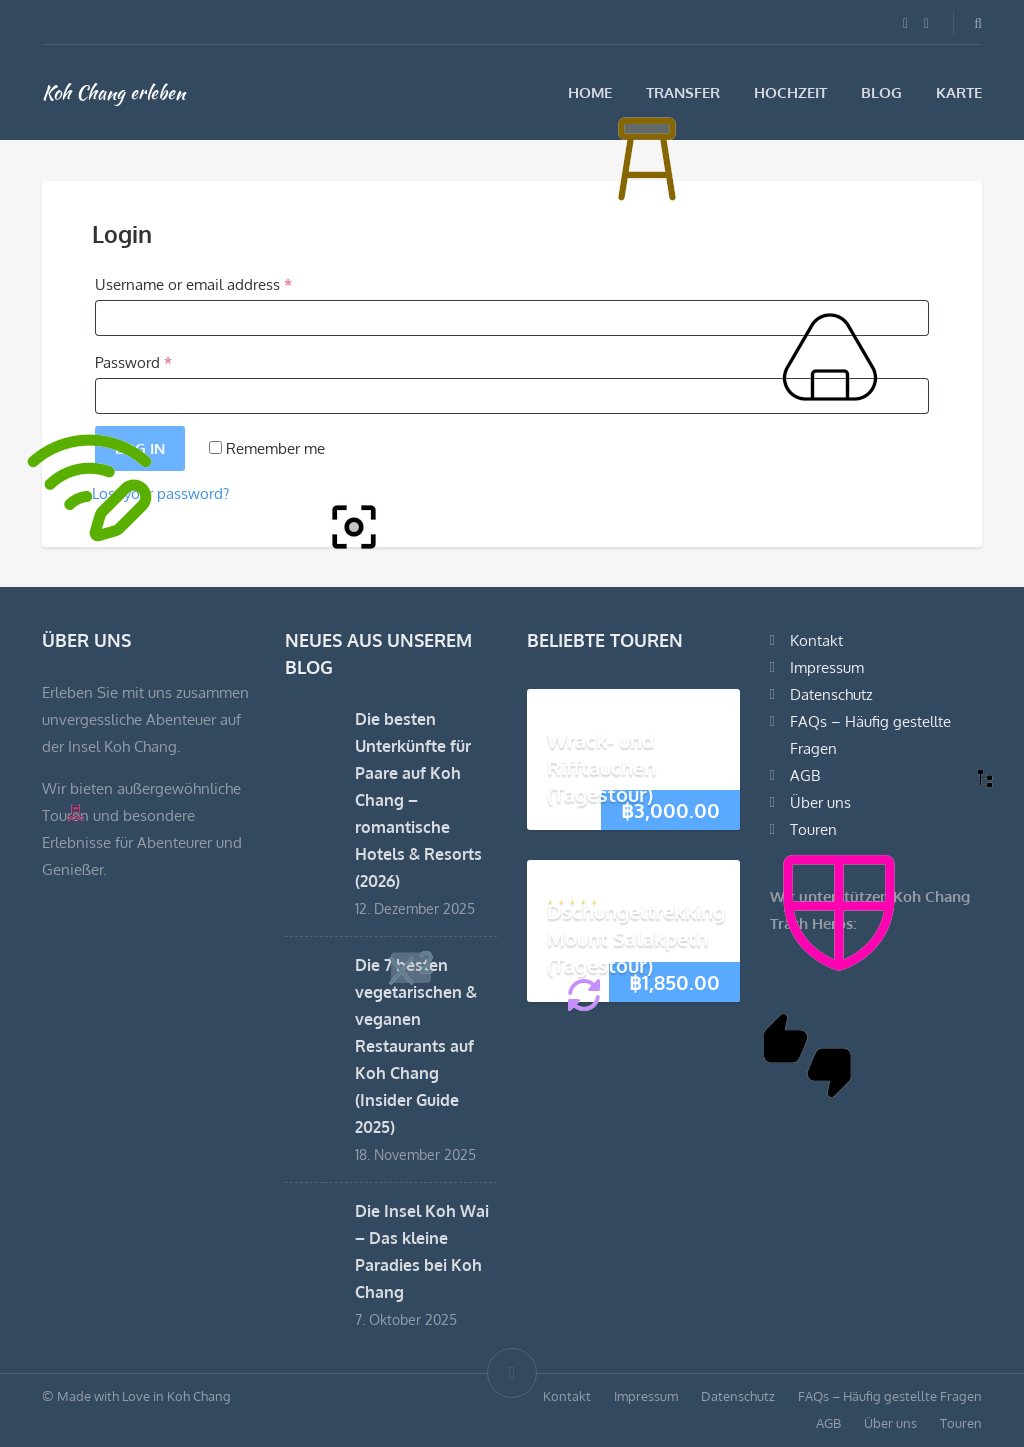  I want to click on center focus on camera viewfinder, so click(354, 527).